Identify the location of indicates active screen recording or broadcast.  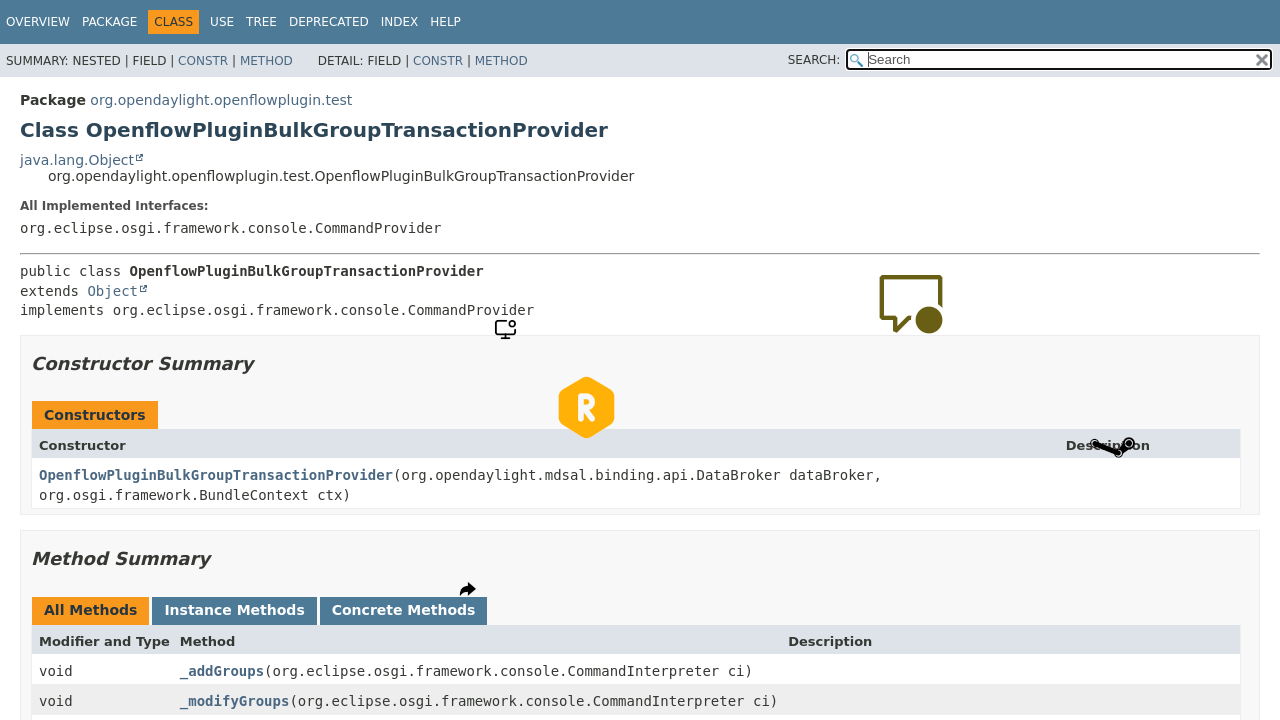
(505, 329).